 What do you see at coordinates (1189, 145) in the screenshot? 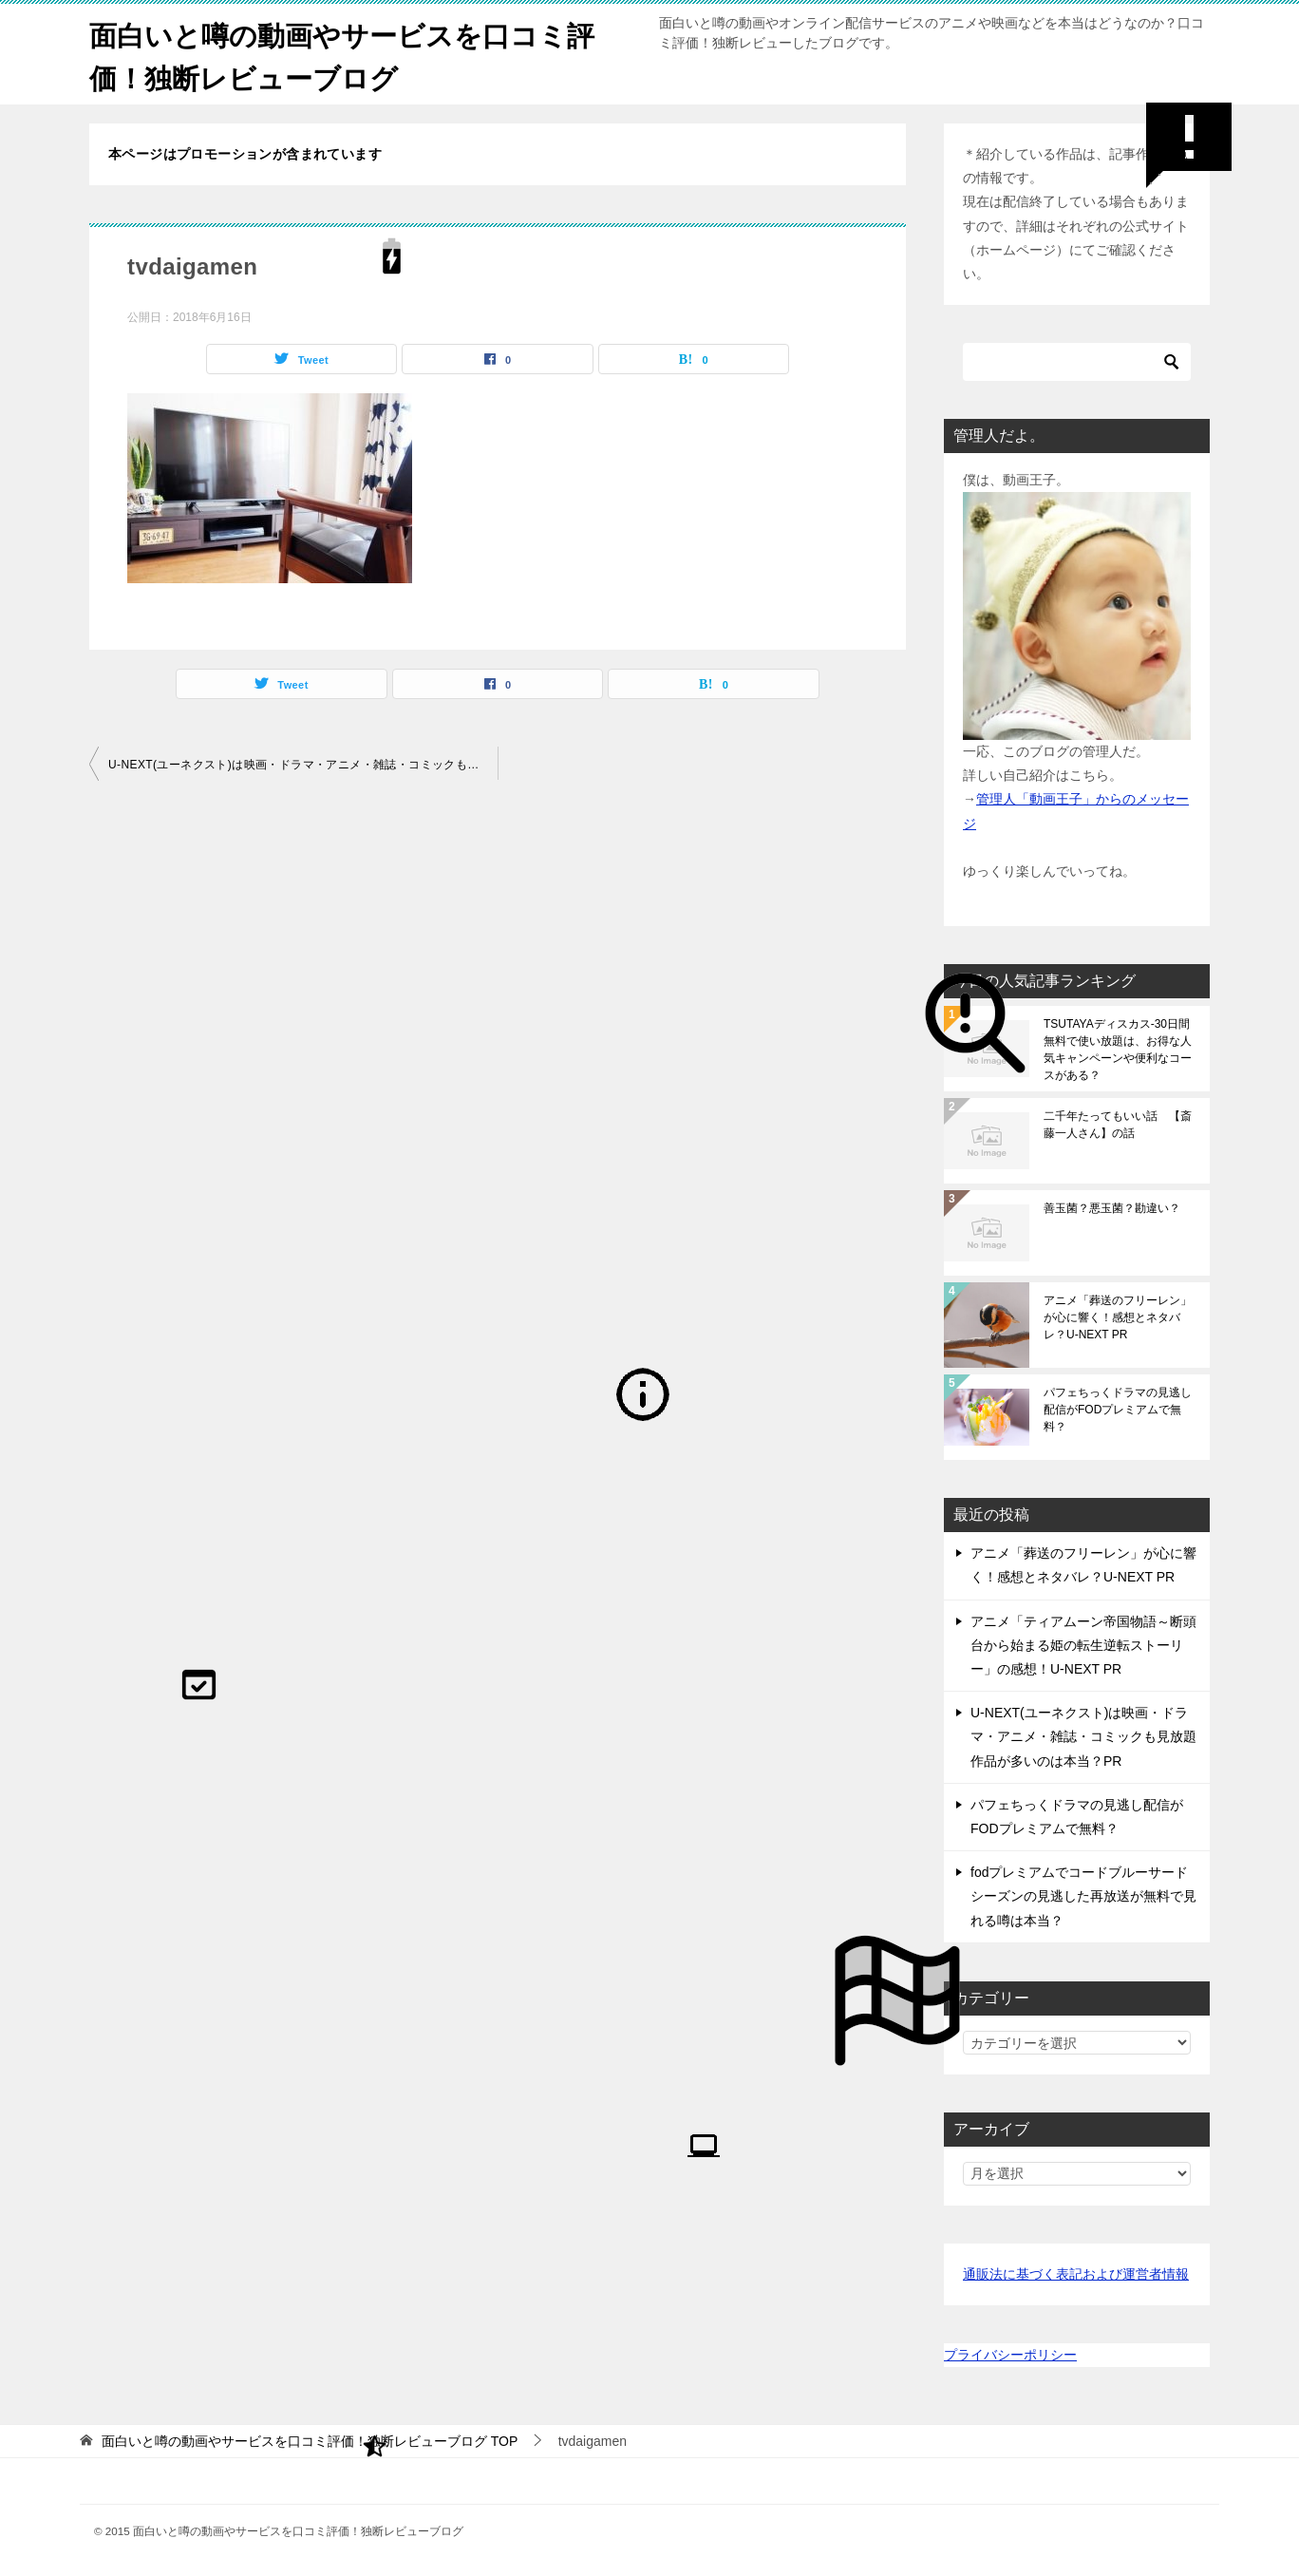
I see `view announcements or alerts` at bounding box center [1189, 145].